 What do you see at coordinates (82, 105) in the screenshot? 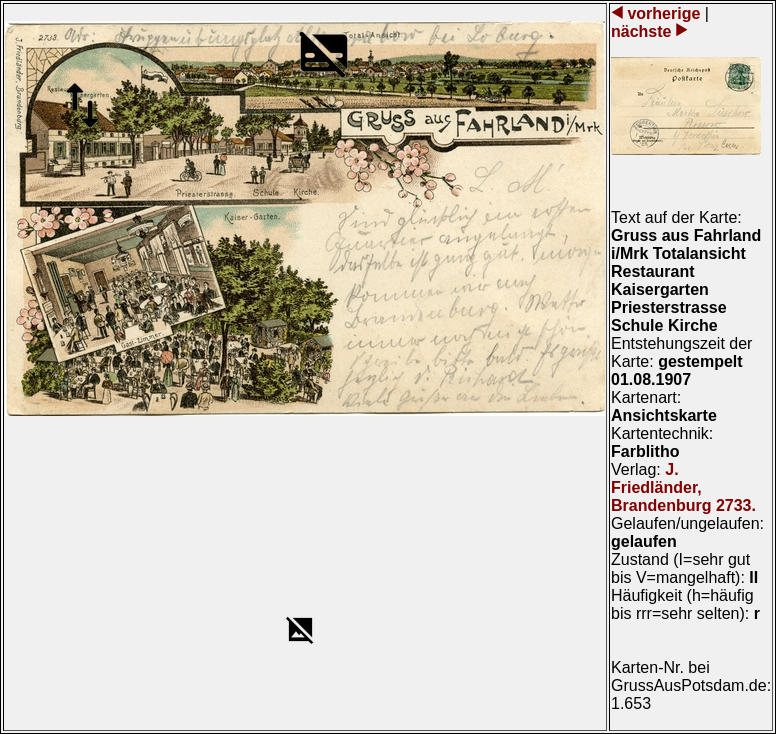
I see `swap or reverse the order of items` at bounding box center [82, 105].